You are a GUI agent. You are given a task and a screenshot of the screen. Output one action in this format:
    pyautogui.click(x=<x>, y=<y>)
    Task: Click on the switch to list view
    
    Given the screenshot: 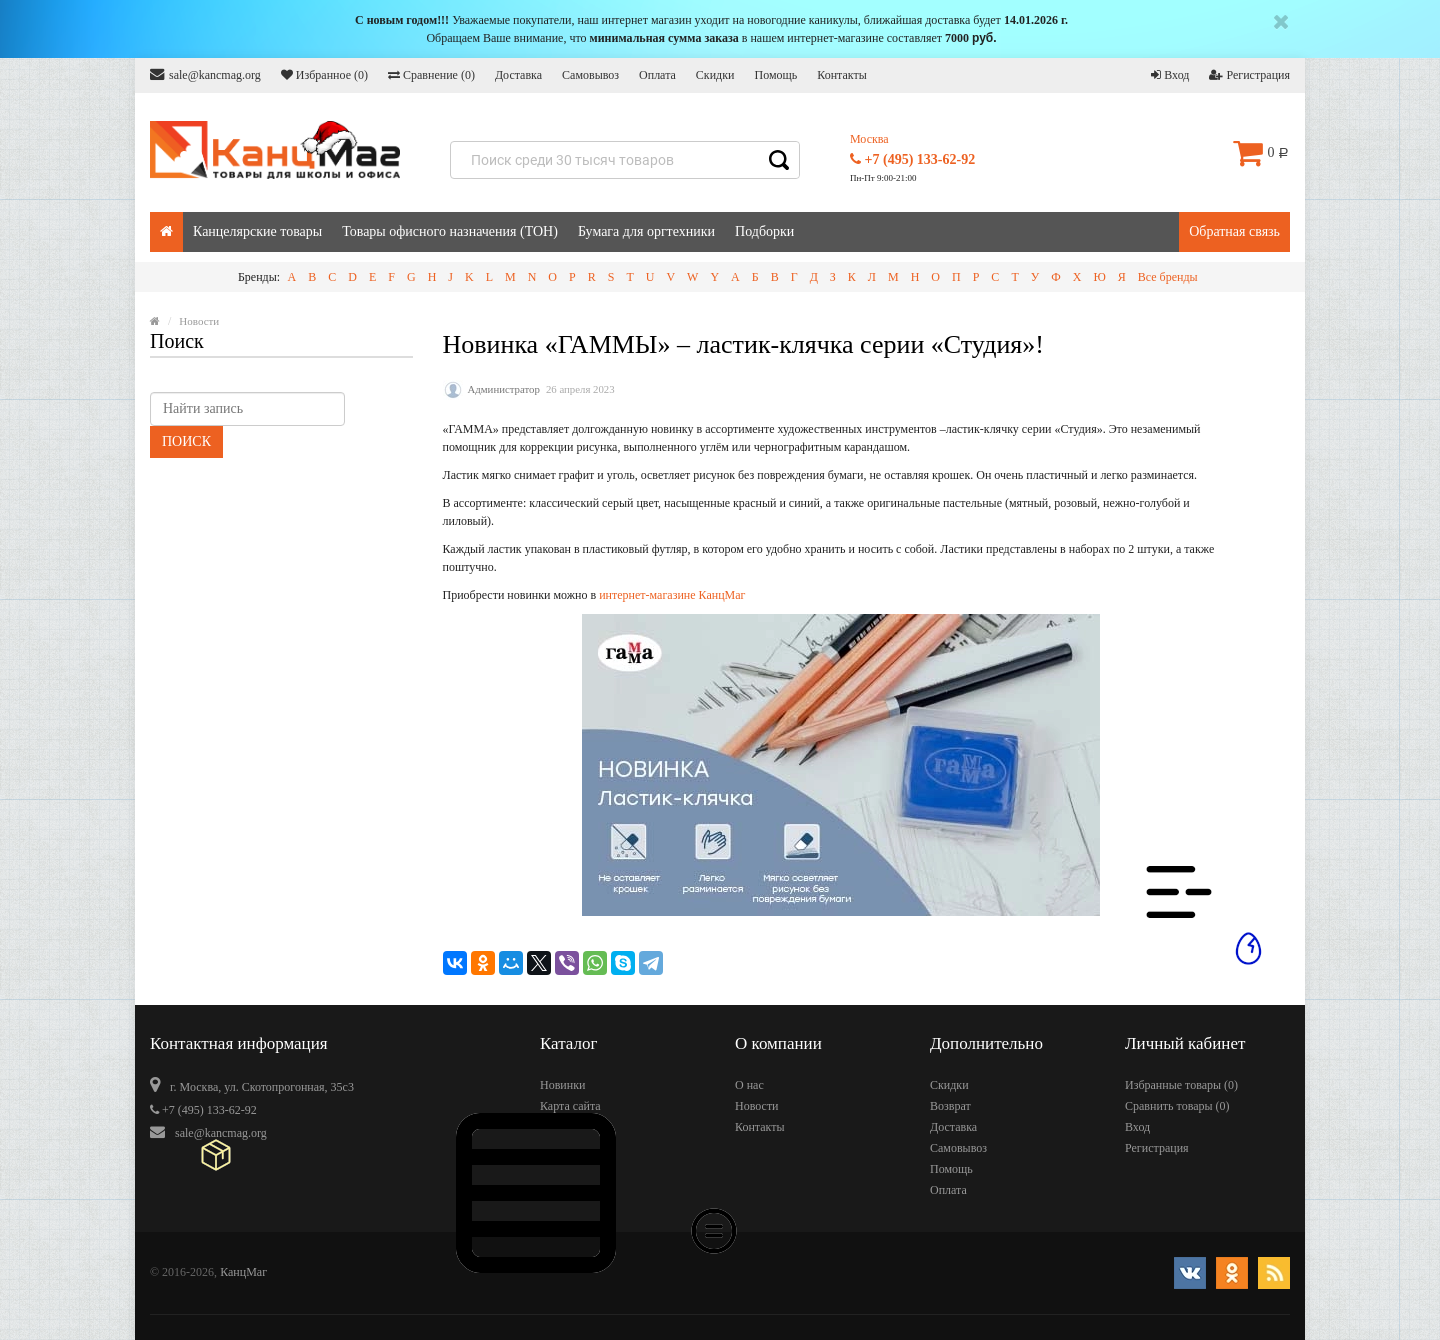 What is the action you would take?
    pyautogui.click(x=536, y=1193)
    